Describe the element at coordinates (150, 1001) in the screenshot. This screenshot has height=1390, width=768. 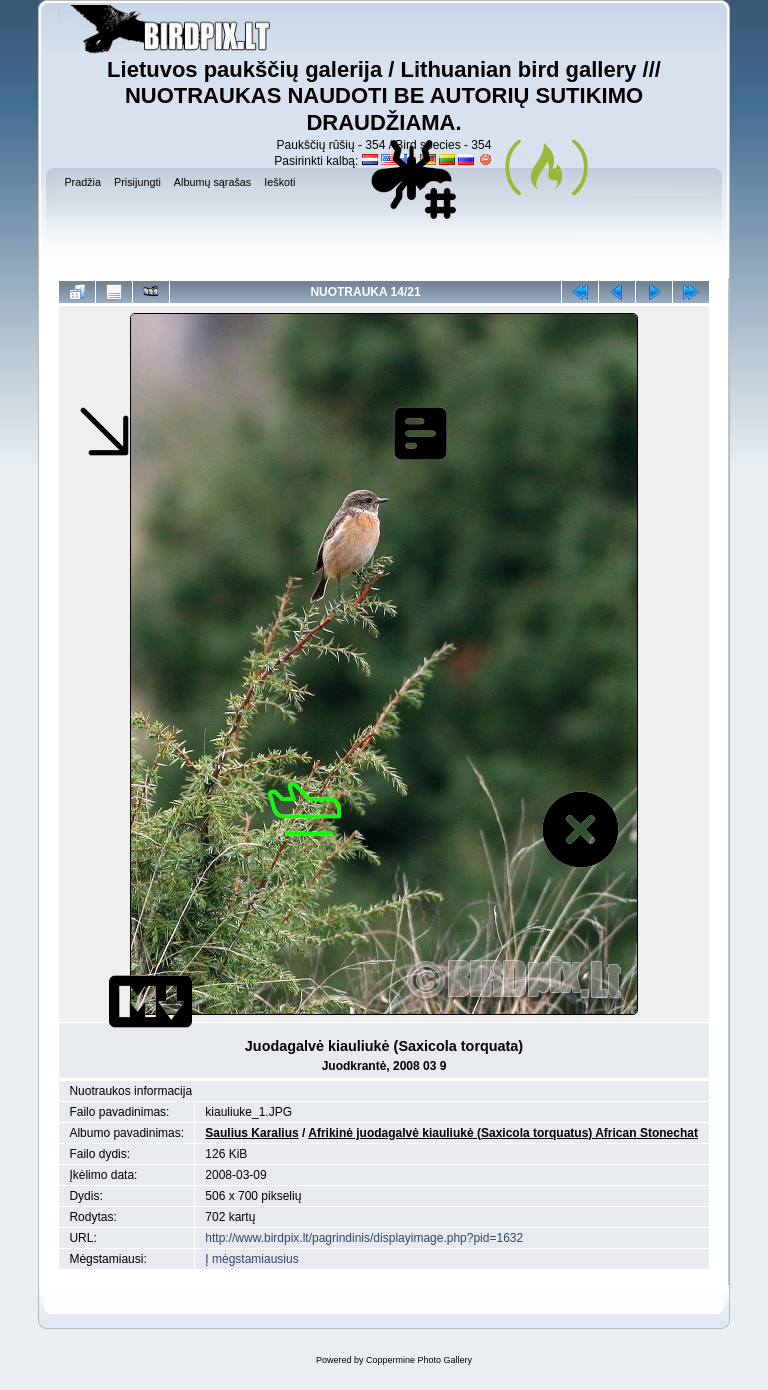
I see `format text using markdown` at that location.